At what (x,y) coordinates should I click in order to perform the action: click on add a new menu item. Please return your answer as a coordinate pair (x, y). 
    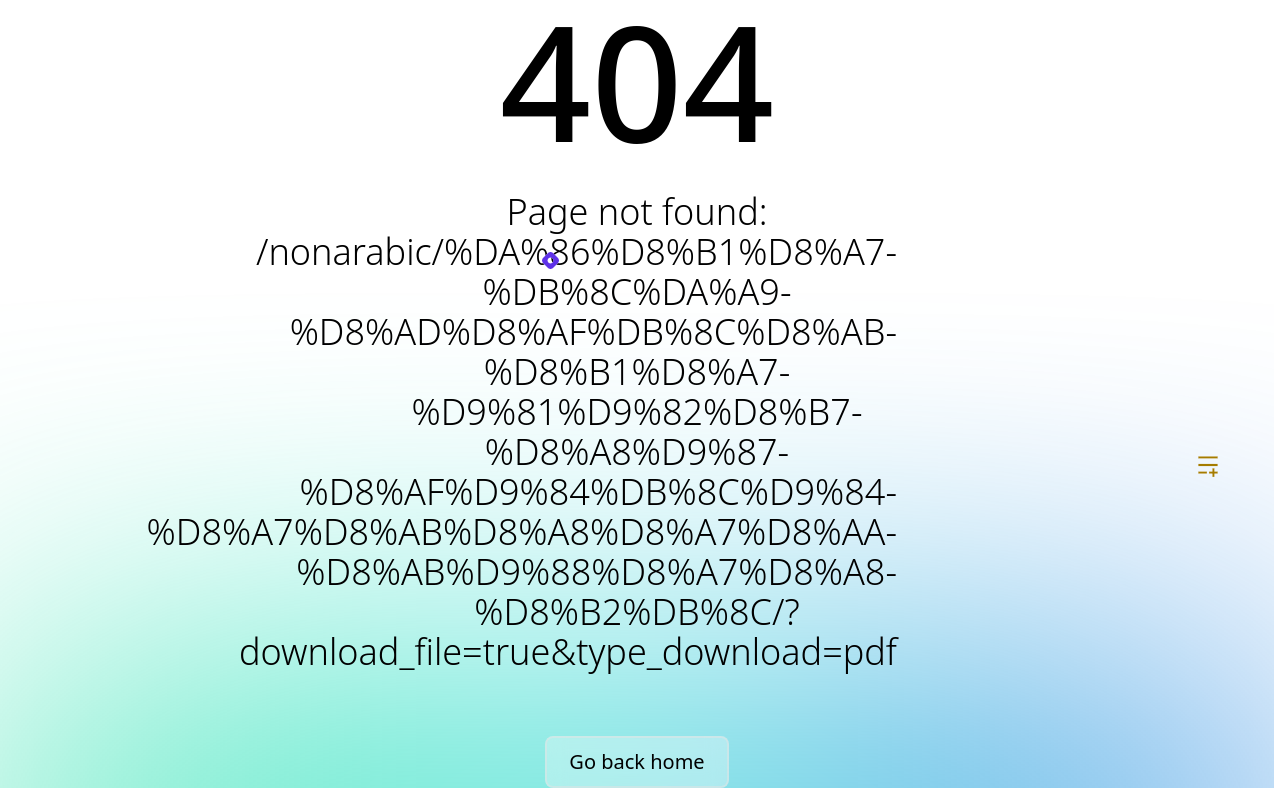
    Looking at the image, I should click on (1208, 465).